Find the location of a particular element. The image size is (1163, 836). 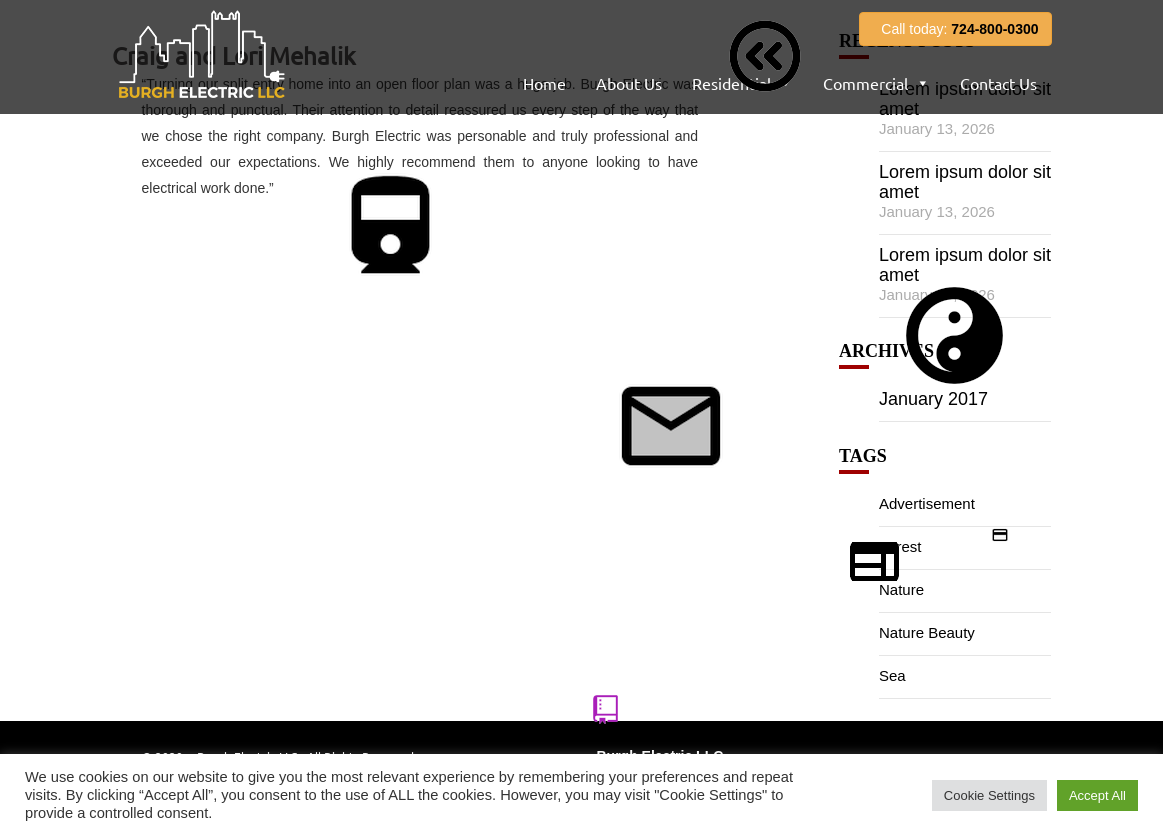

access repository or project files is located at coordinates (605, 707).